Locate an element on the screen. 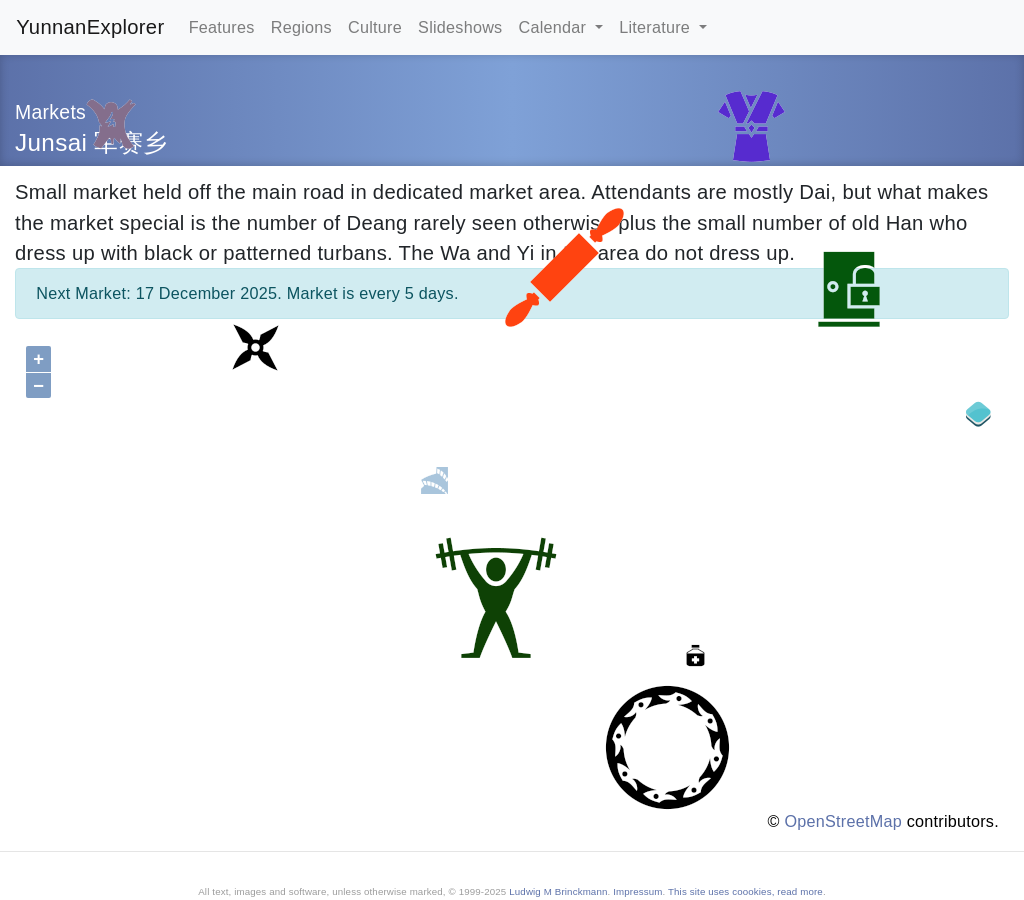 This screenshot has width=1024, height=900. access health or healing items is located at coordinates (695, 655).